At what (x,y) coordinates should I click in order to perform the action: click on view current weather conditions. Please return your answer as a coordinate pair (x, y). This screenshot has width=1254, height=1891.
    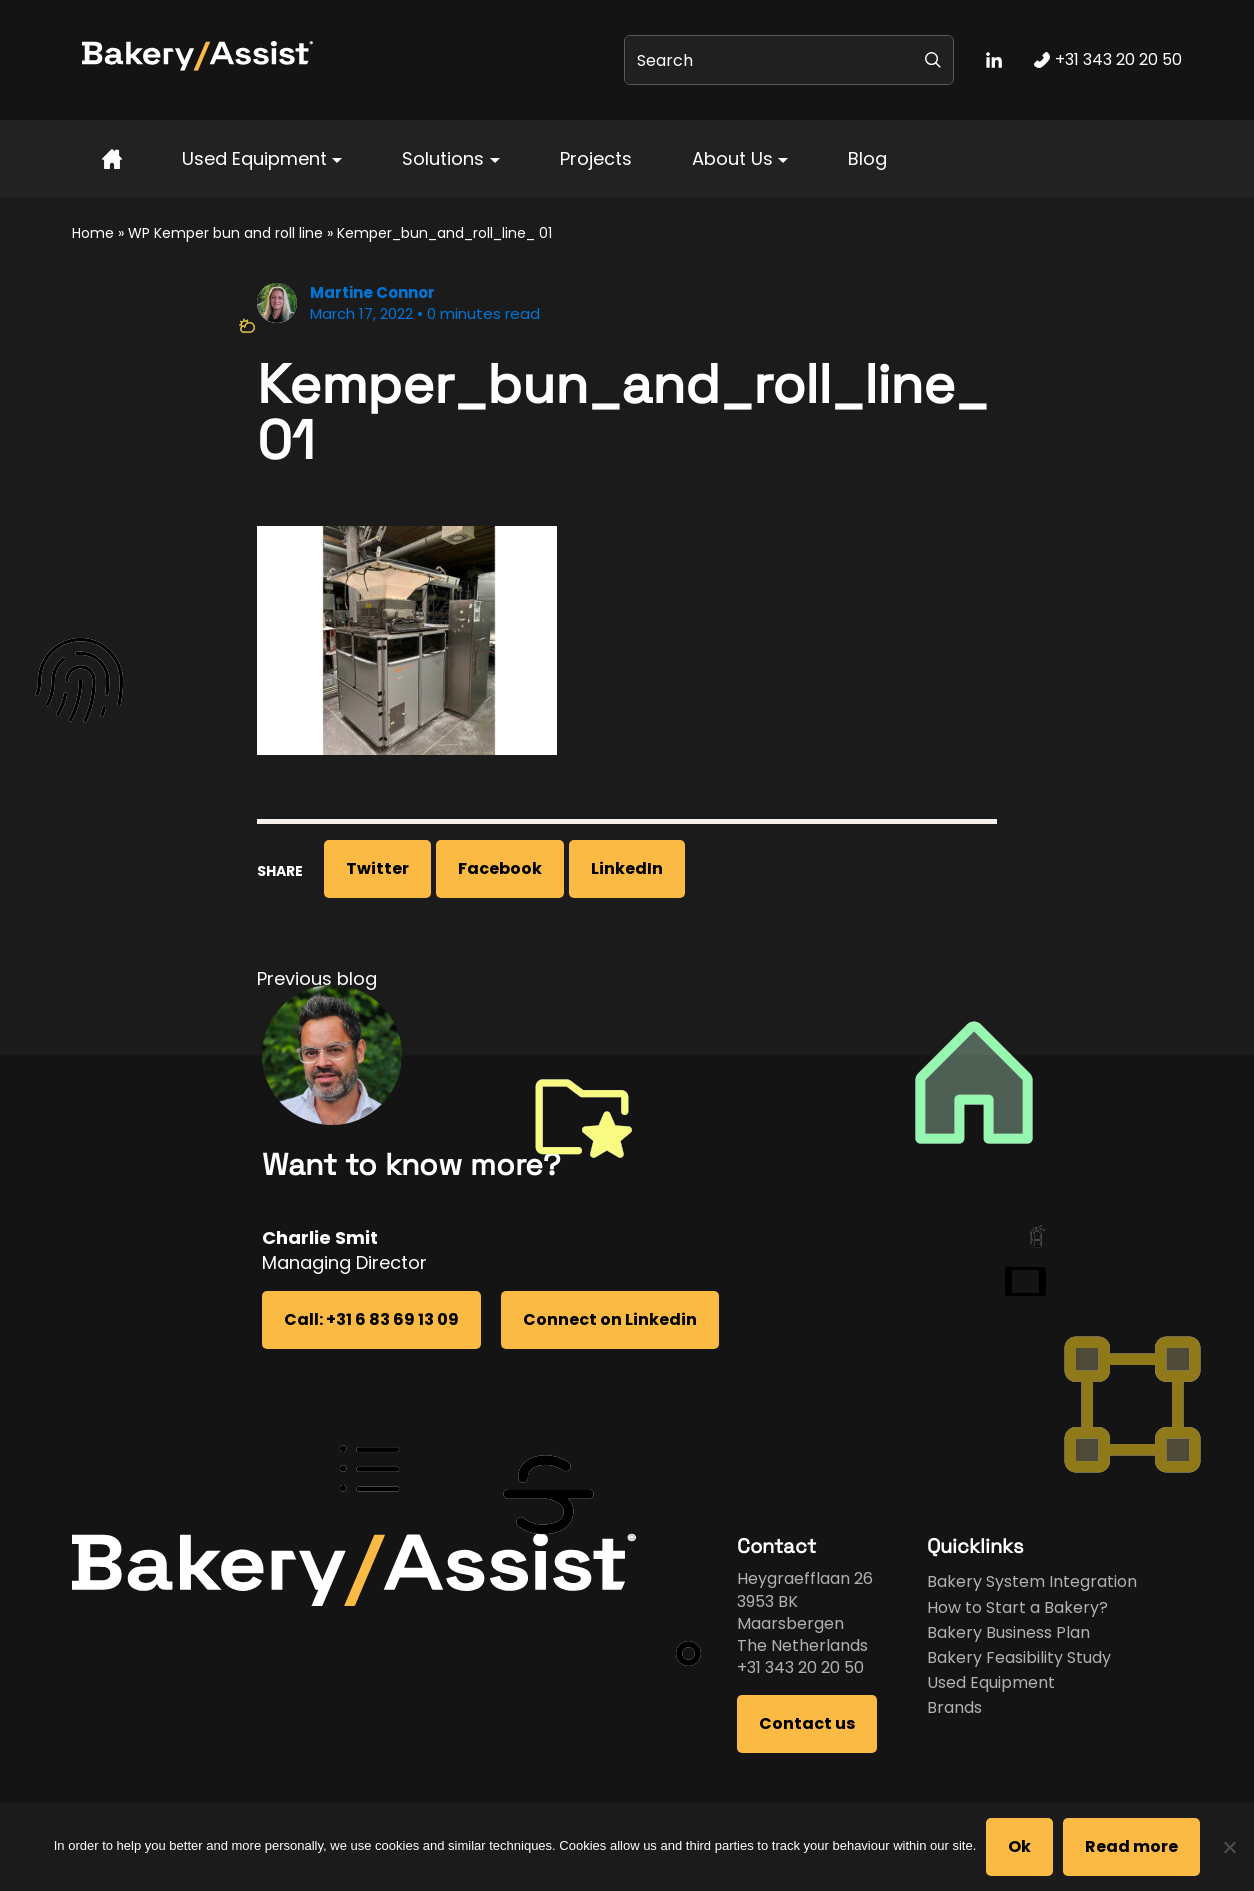
    Looking at the image, I should click on (247, 326).